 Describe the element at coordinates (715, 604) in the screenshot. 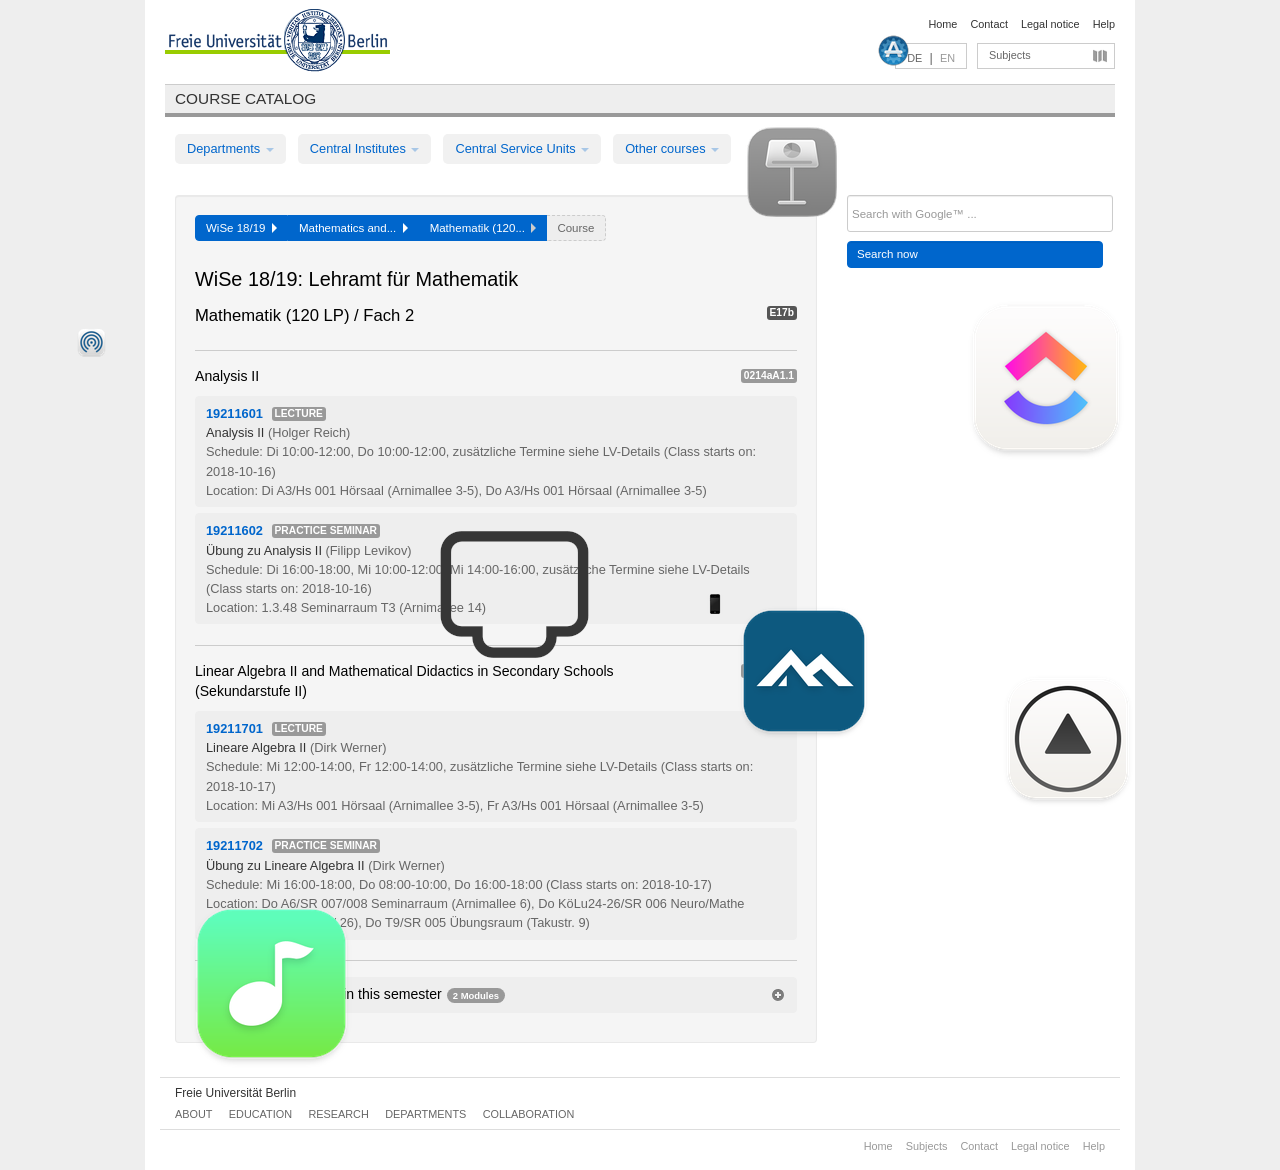

I see `iPhone device icon` at that location.